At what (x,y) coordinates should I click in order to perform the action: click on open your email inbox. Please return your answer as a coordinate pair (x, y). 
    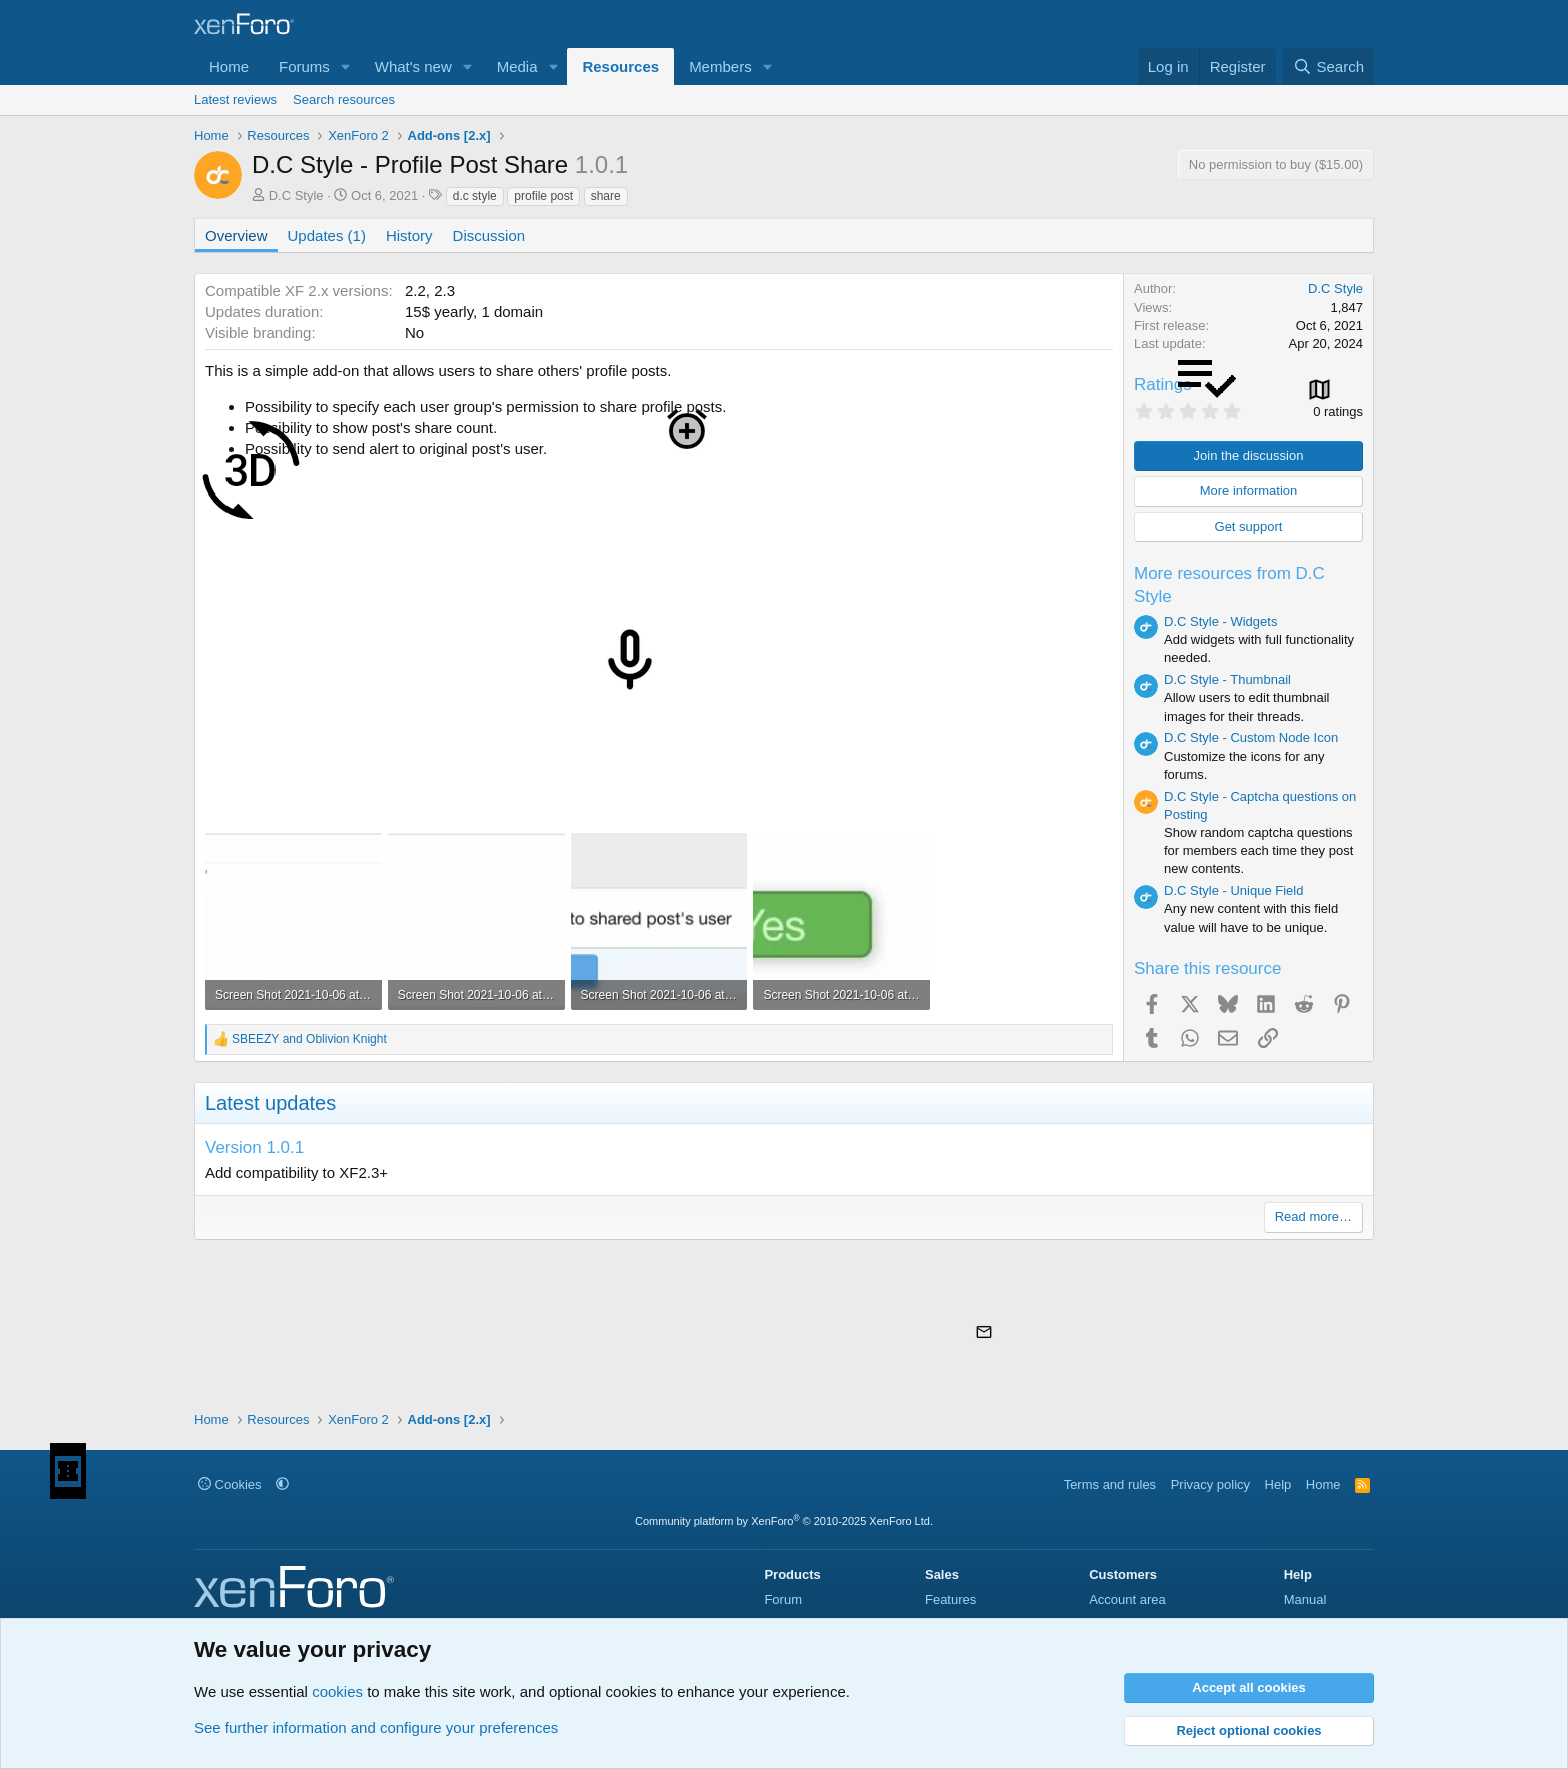
    Looking at the image, I should click on (984, 1332).